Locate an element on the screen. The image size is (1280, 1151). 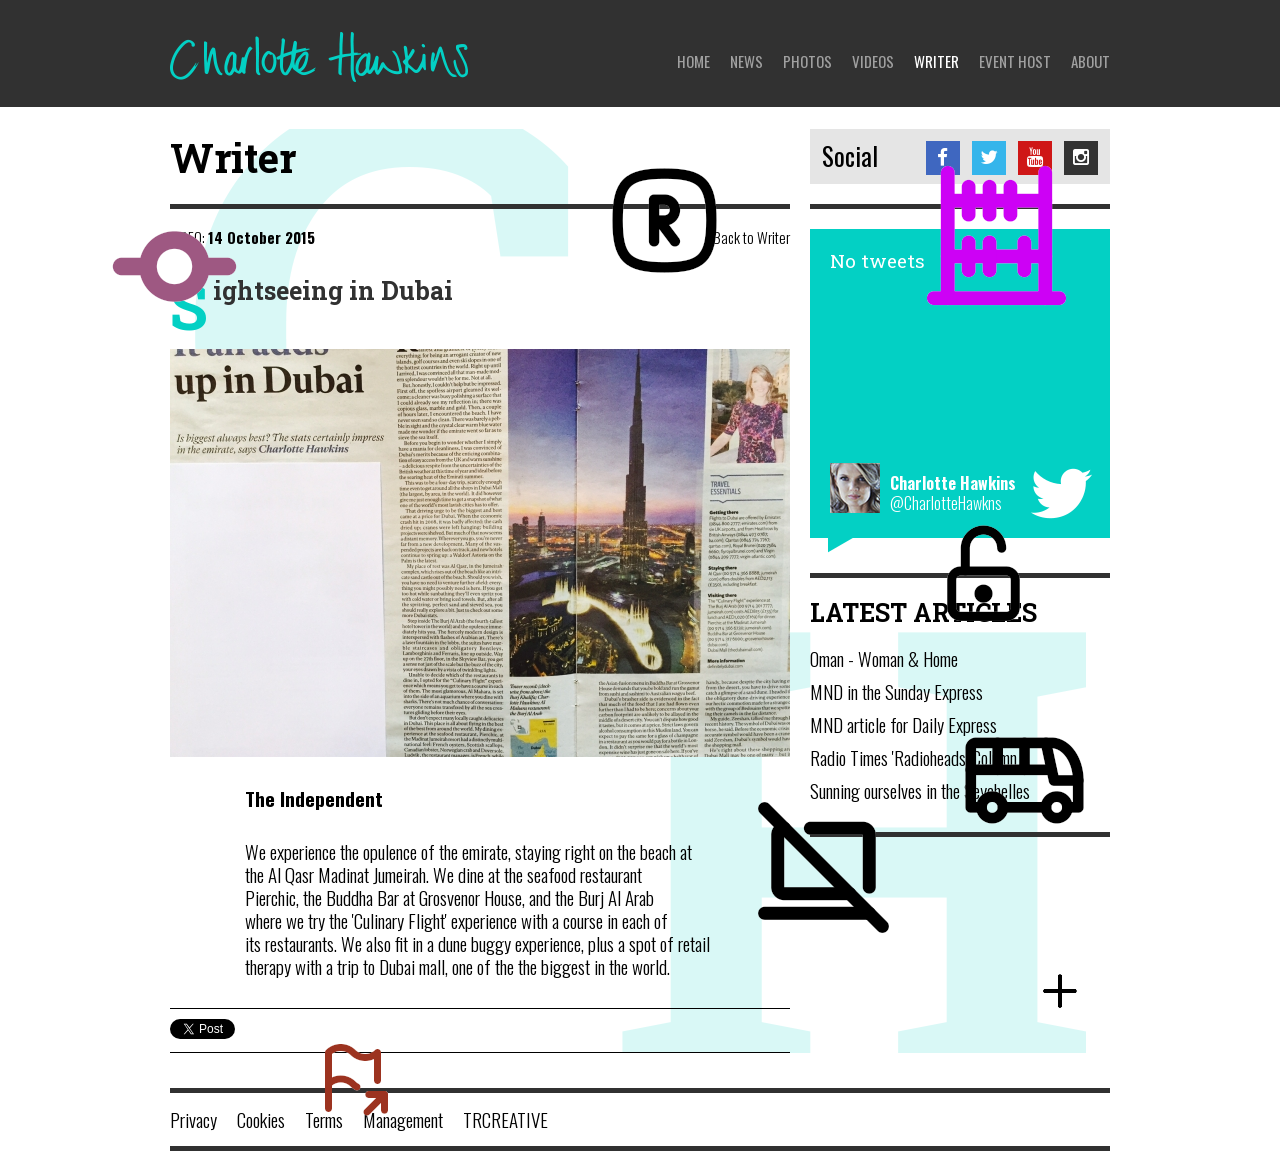
share a flagged item or report is located at coordinates (353, 1077).